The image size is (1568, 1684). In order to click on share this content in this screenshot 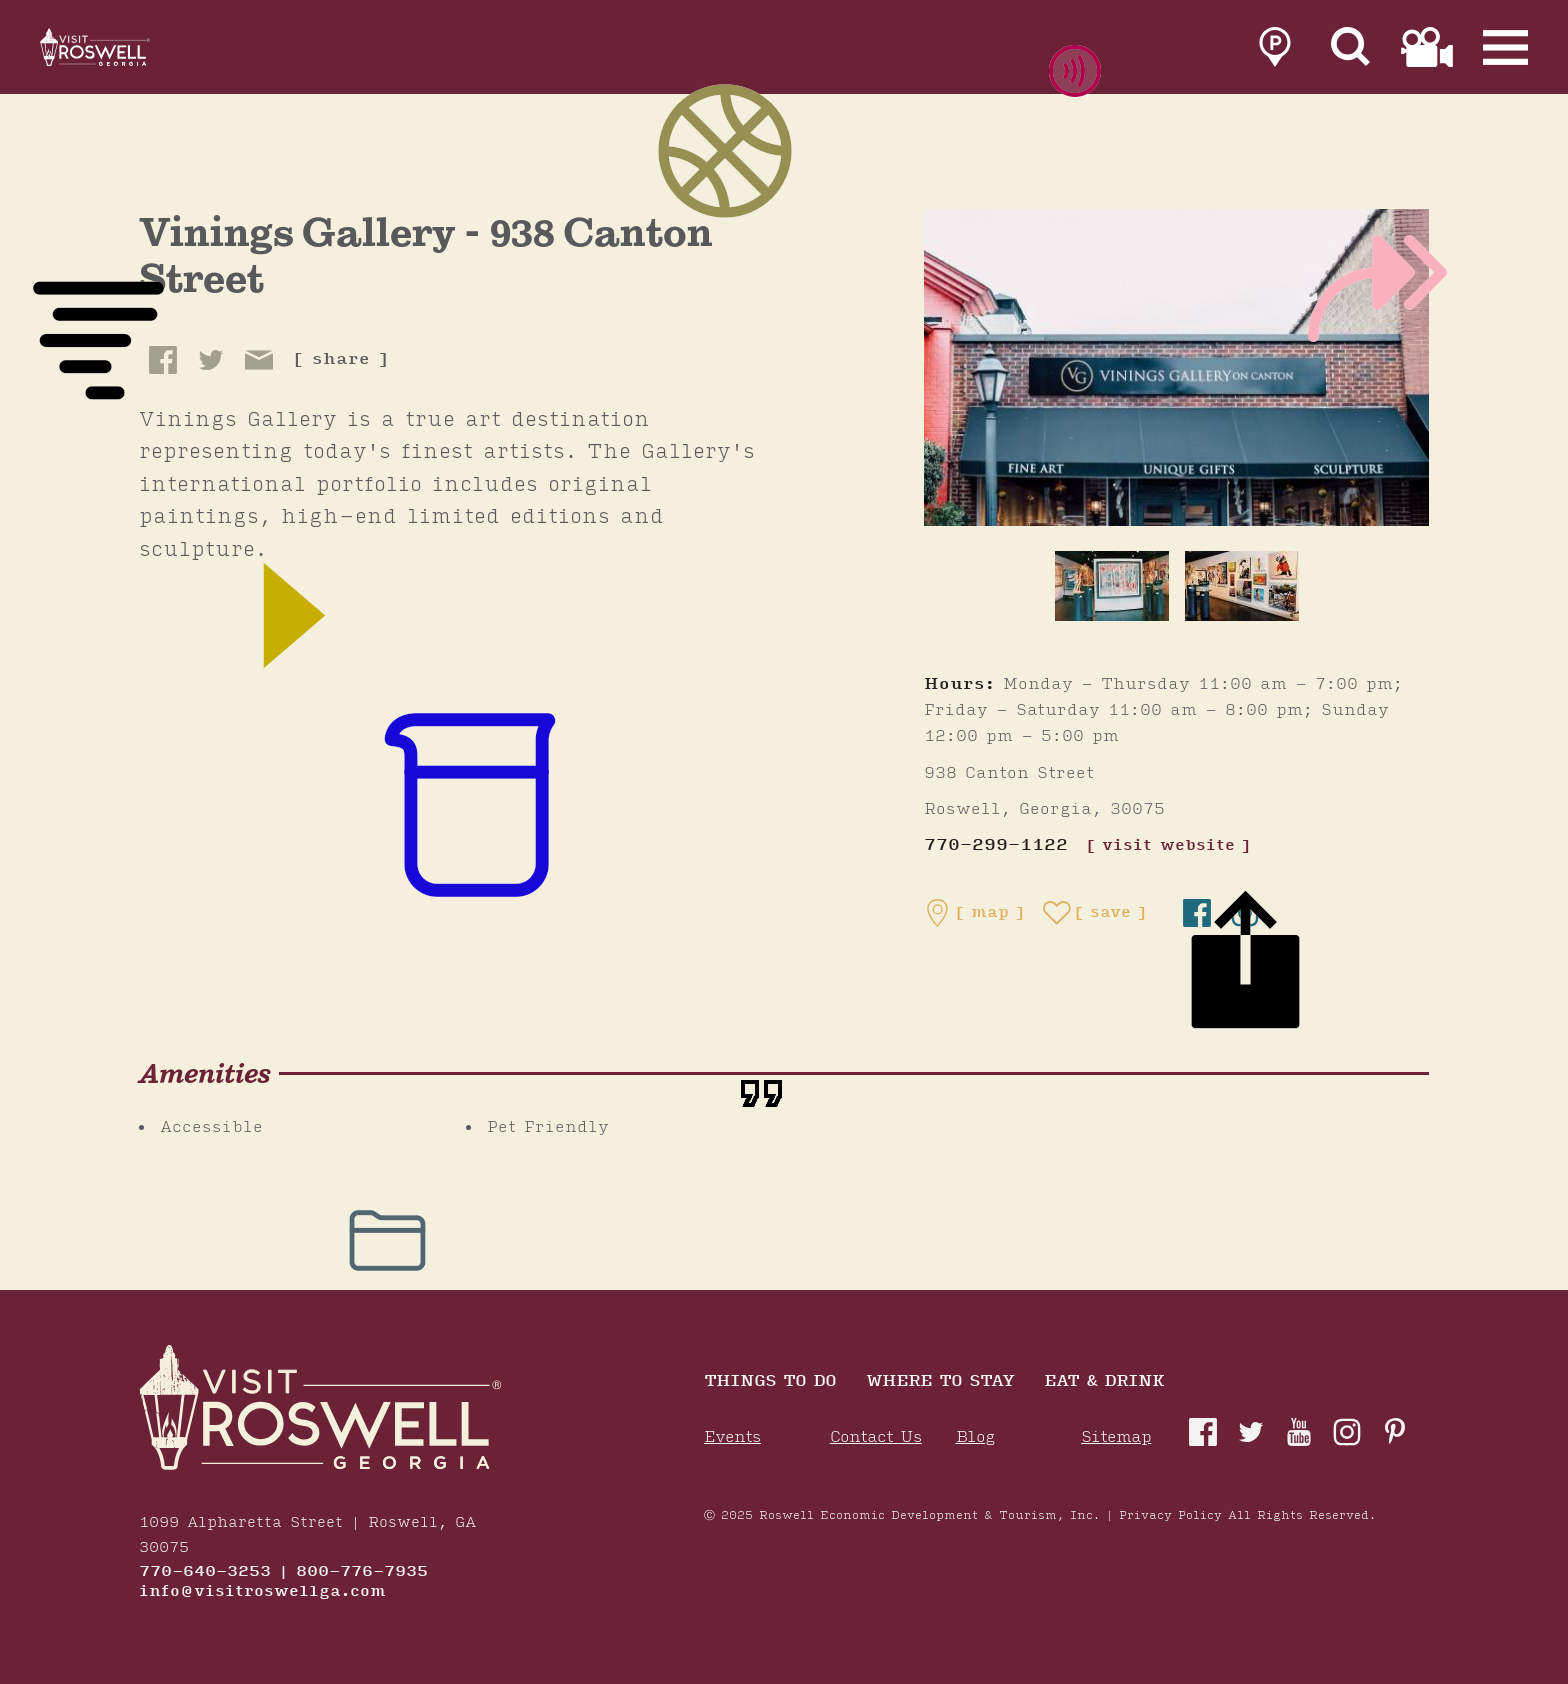, I will do `click(1245, 959)`.